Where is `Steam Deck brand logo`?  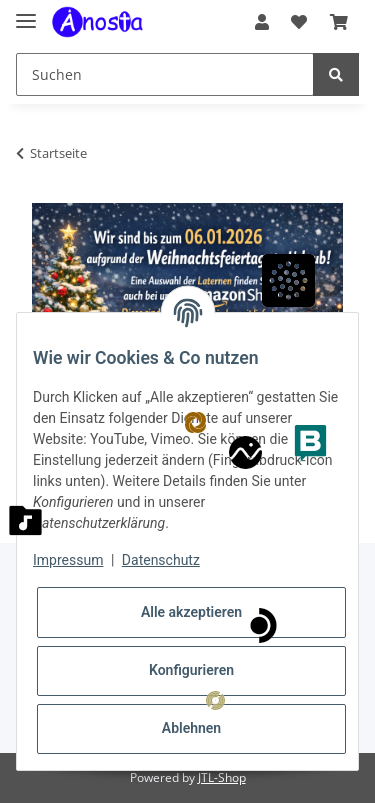
Steam Deck brand logo is located at coordinates (263, 625).